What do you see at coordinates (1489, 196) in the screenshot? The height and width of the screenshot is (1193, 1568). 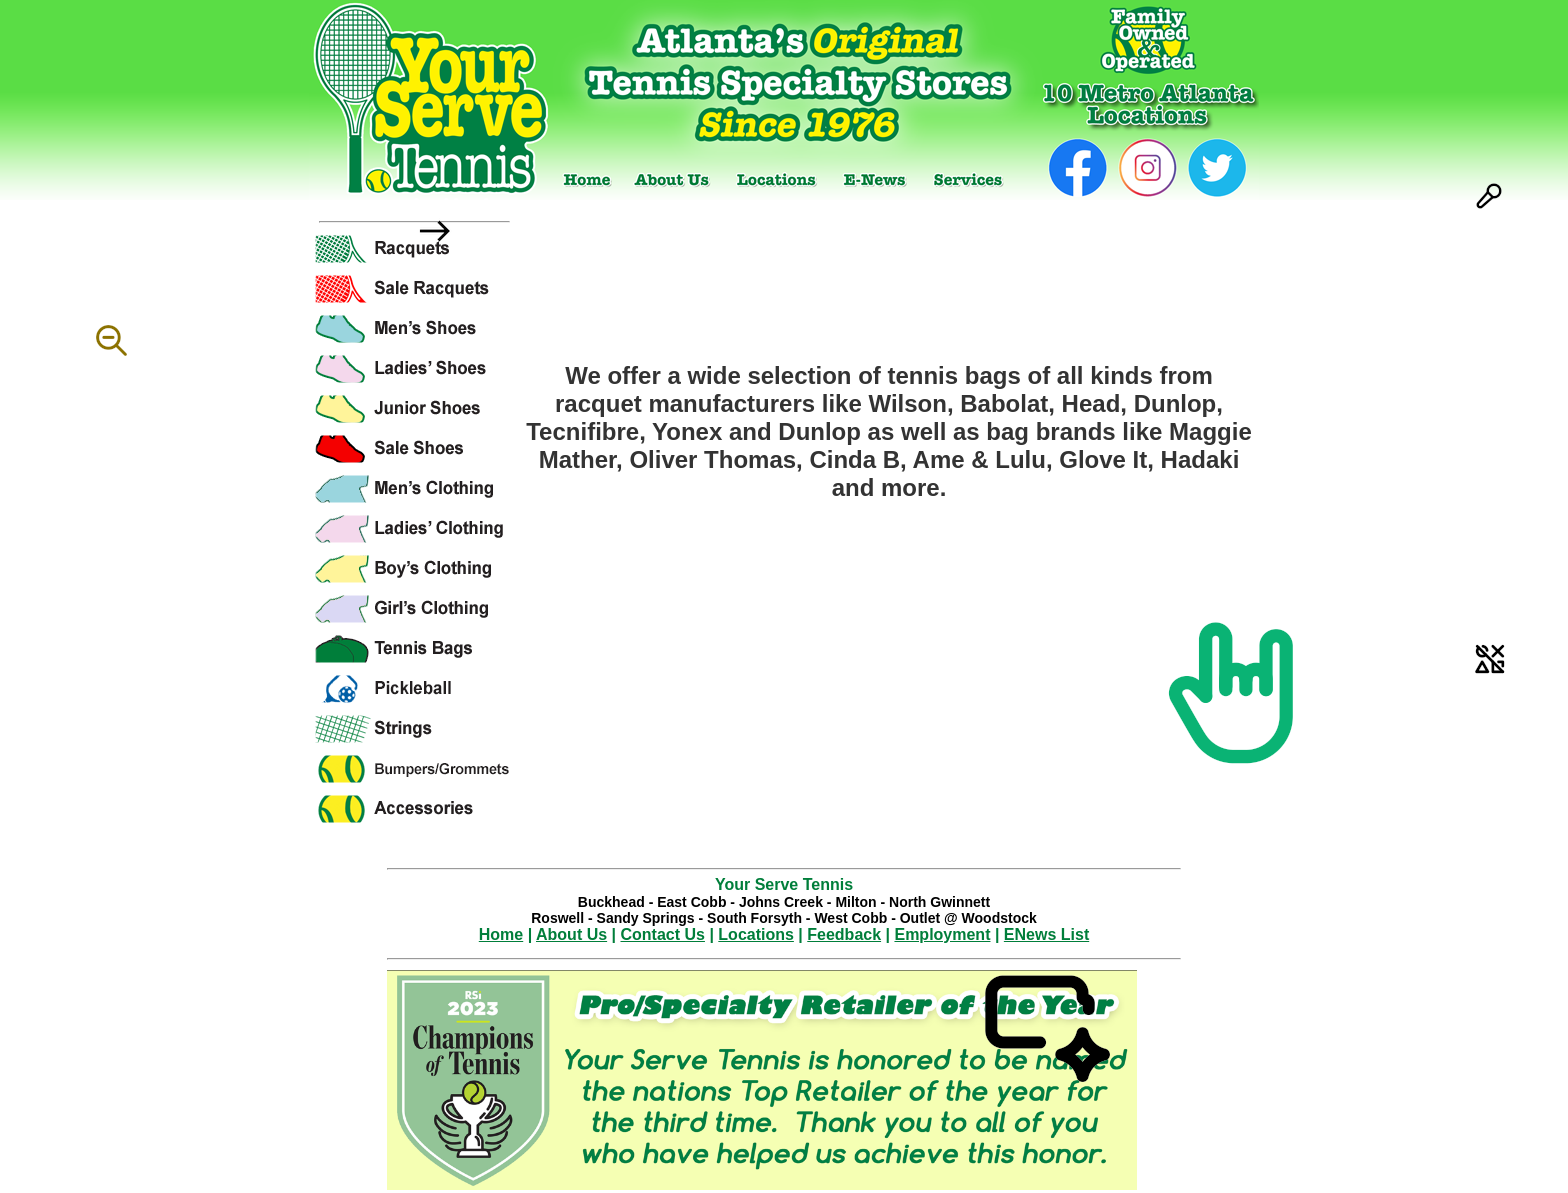 I see `tap to start voice recording` at bounding box center [1489, 196].